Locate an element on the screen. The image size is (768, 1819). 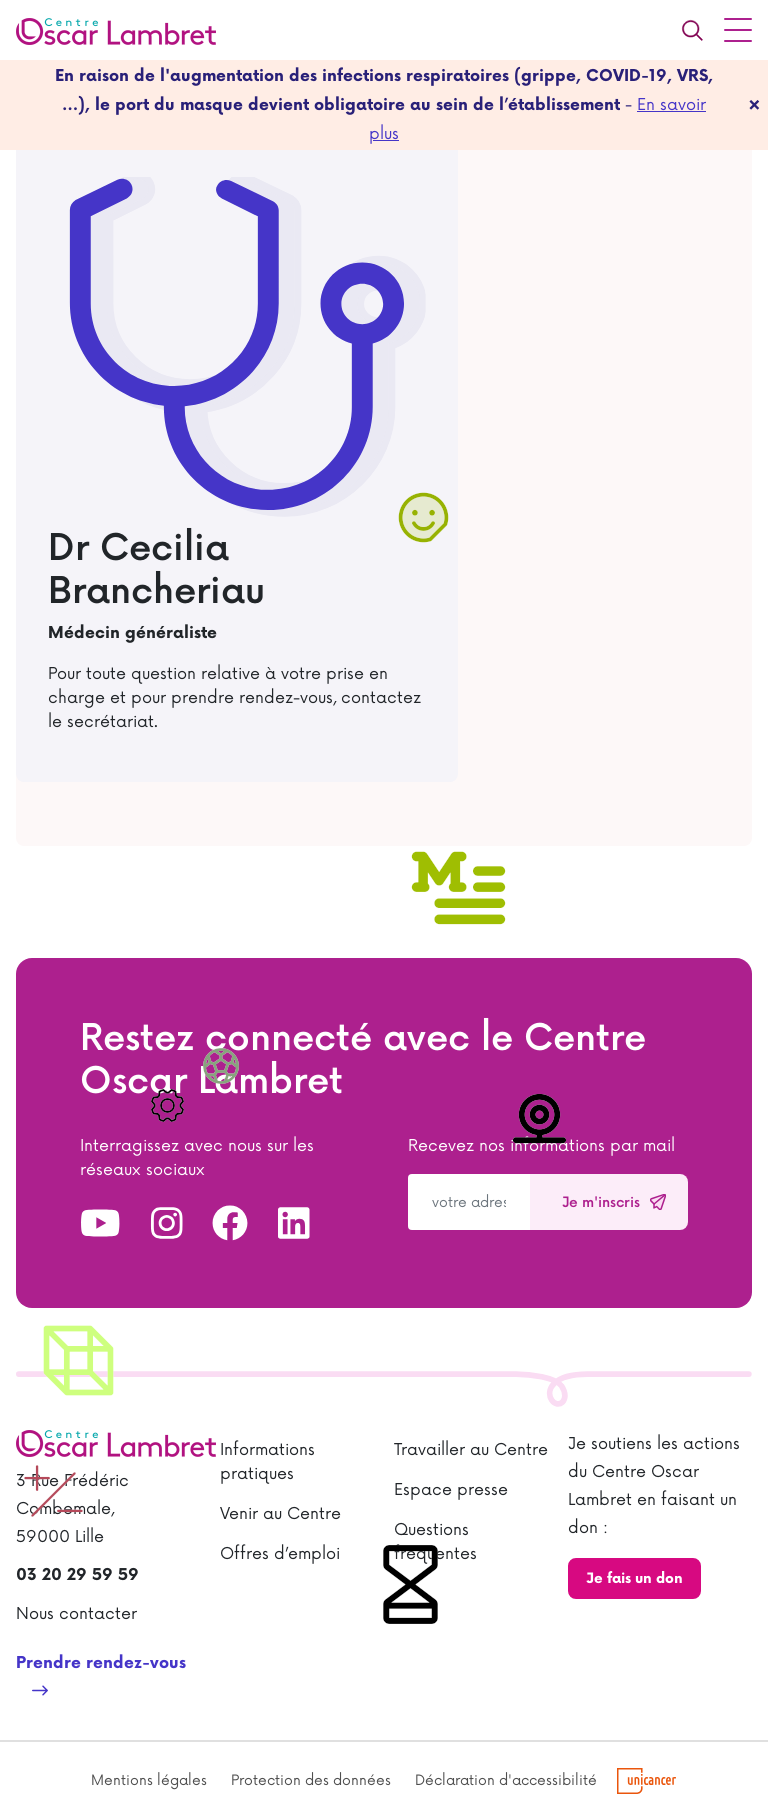
read article on medium is located at coordinates (458, 885).